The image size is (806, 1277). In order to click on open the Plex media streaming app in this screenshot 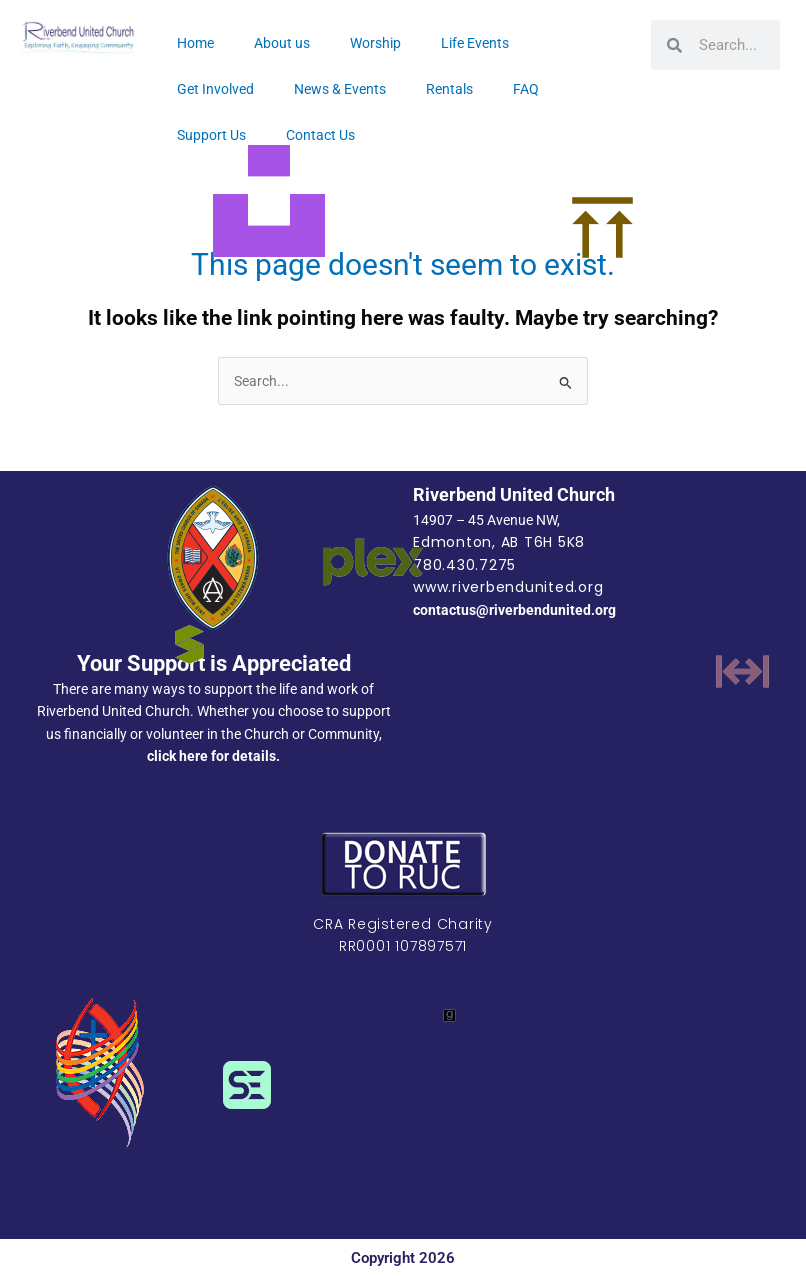, I will do `click(373, 562)`.